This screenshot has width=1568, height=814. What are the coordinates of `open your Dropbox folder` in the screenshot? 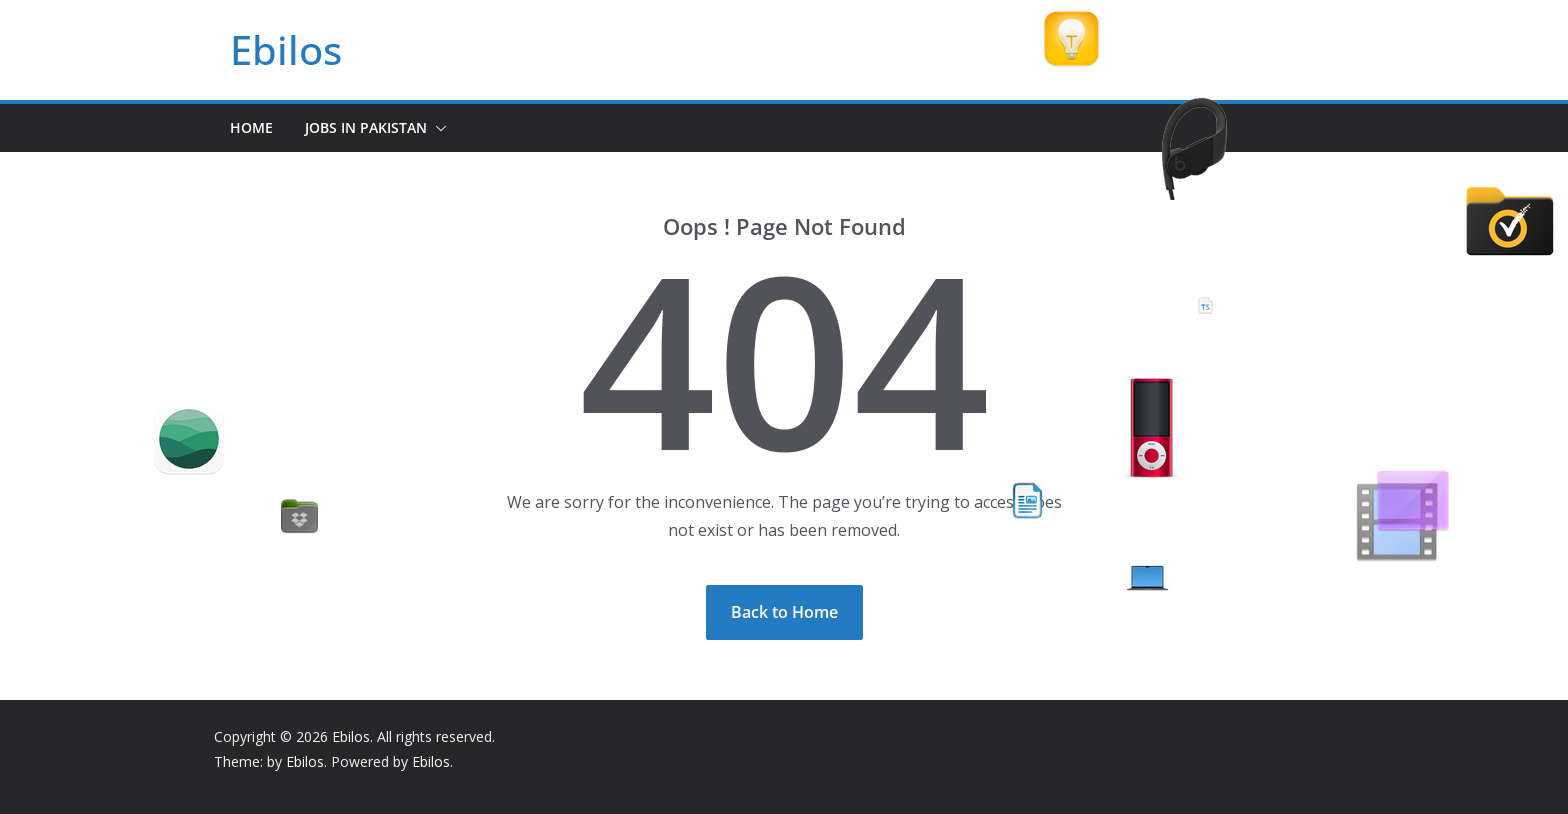 It's located at (299, 515).